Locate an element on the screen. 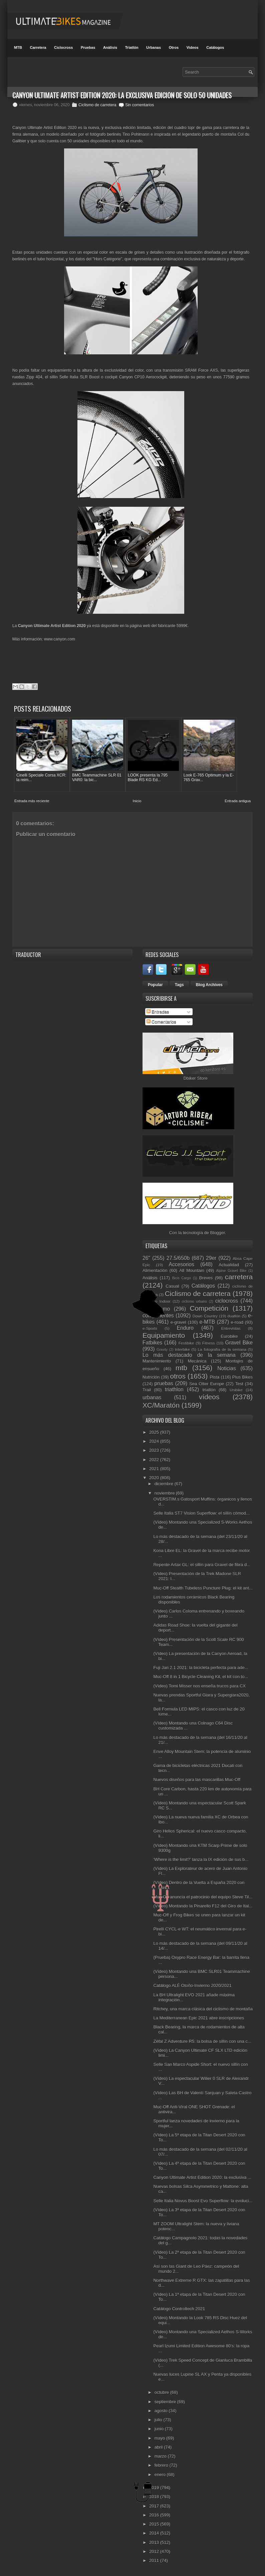 The image size is (265, 2576). device is currently charging is located at coordinates (143, 2492).